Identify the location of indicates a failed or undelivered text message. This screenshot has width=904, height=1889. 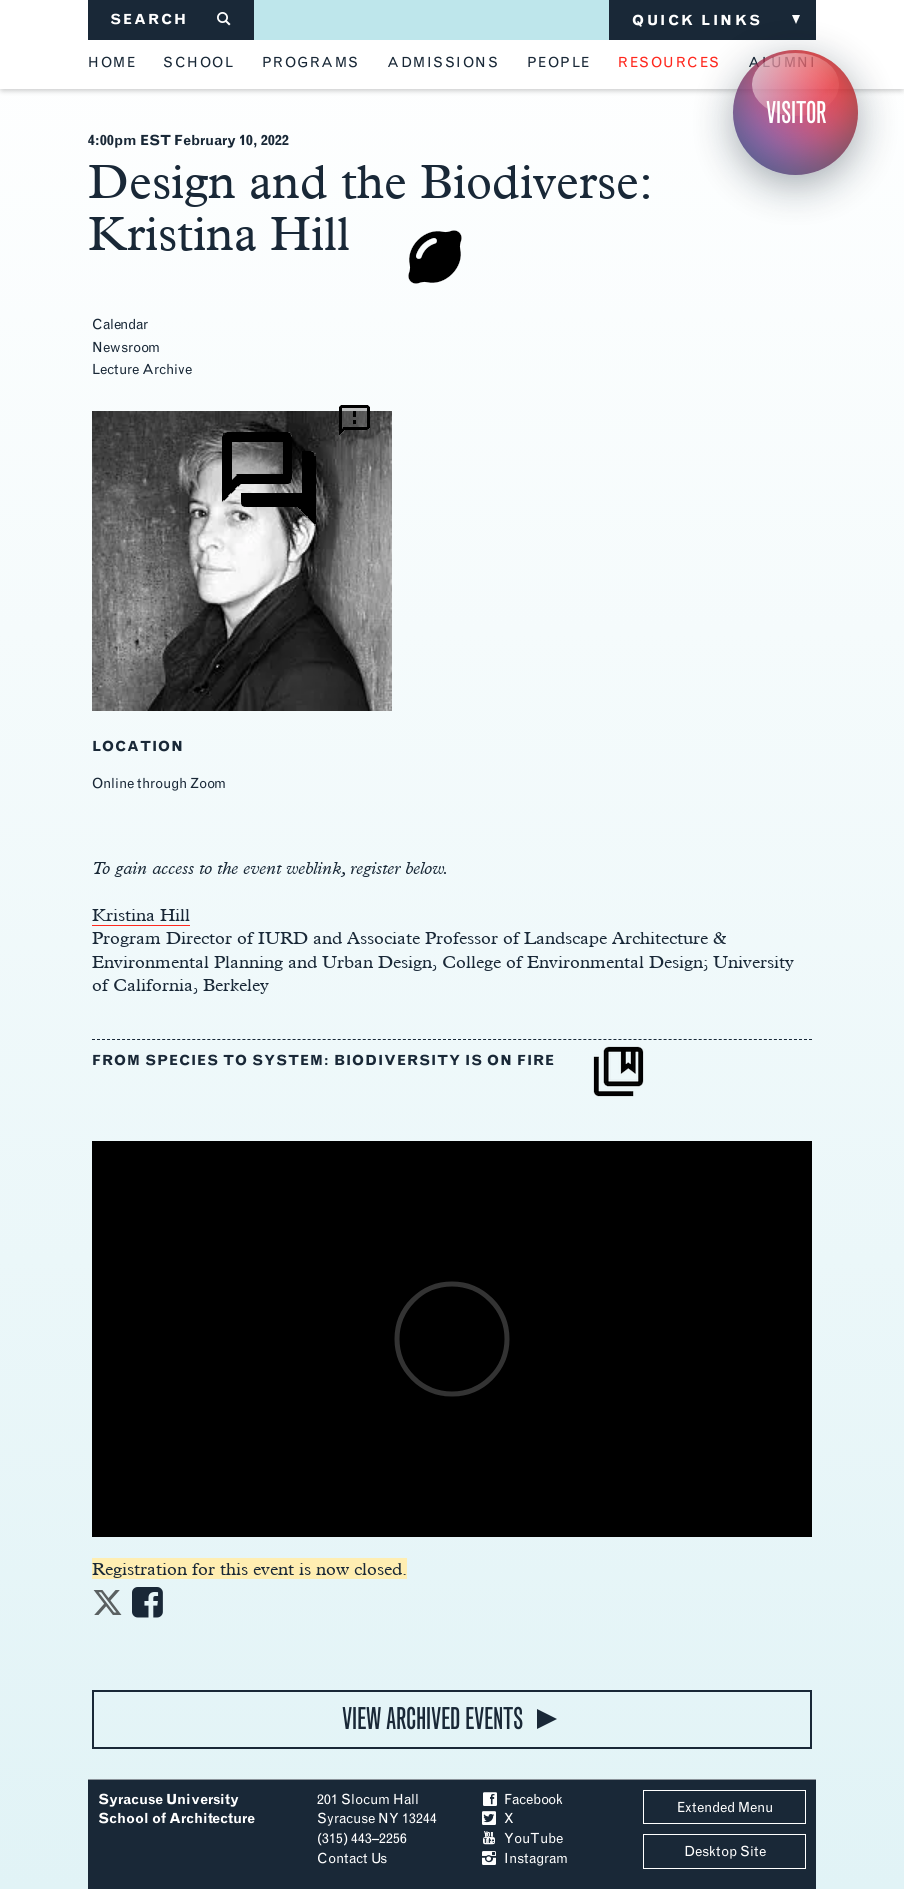
(354, 420).